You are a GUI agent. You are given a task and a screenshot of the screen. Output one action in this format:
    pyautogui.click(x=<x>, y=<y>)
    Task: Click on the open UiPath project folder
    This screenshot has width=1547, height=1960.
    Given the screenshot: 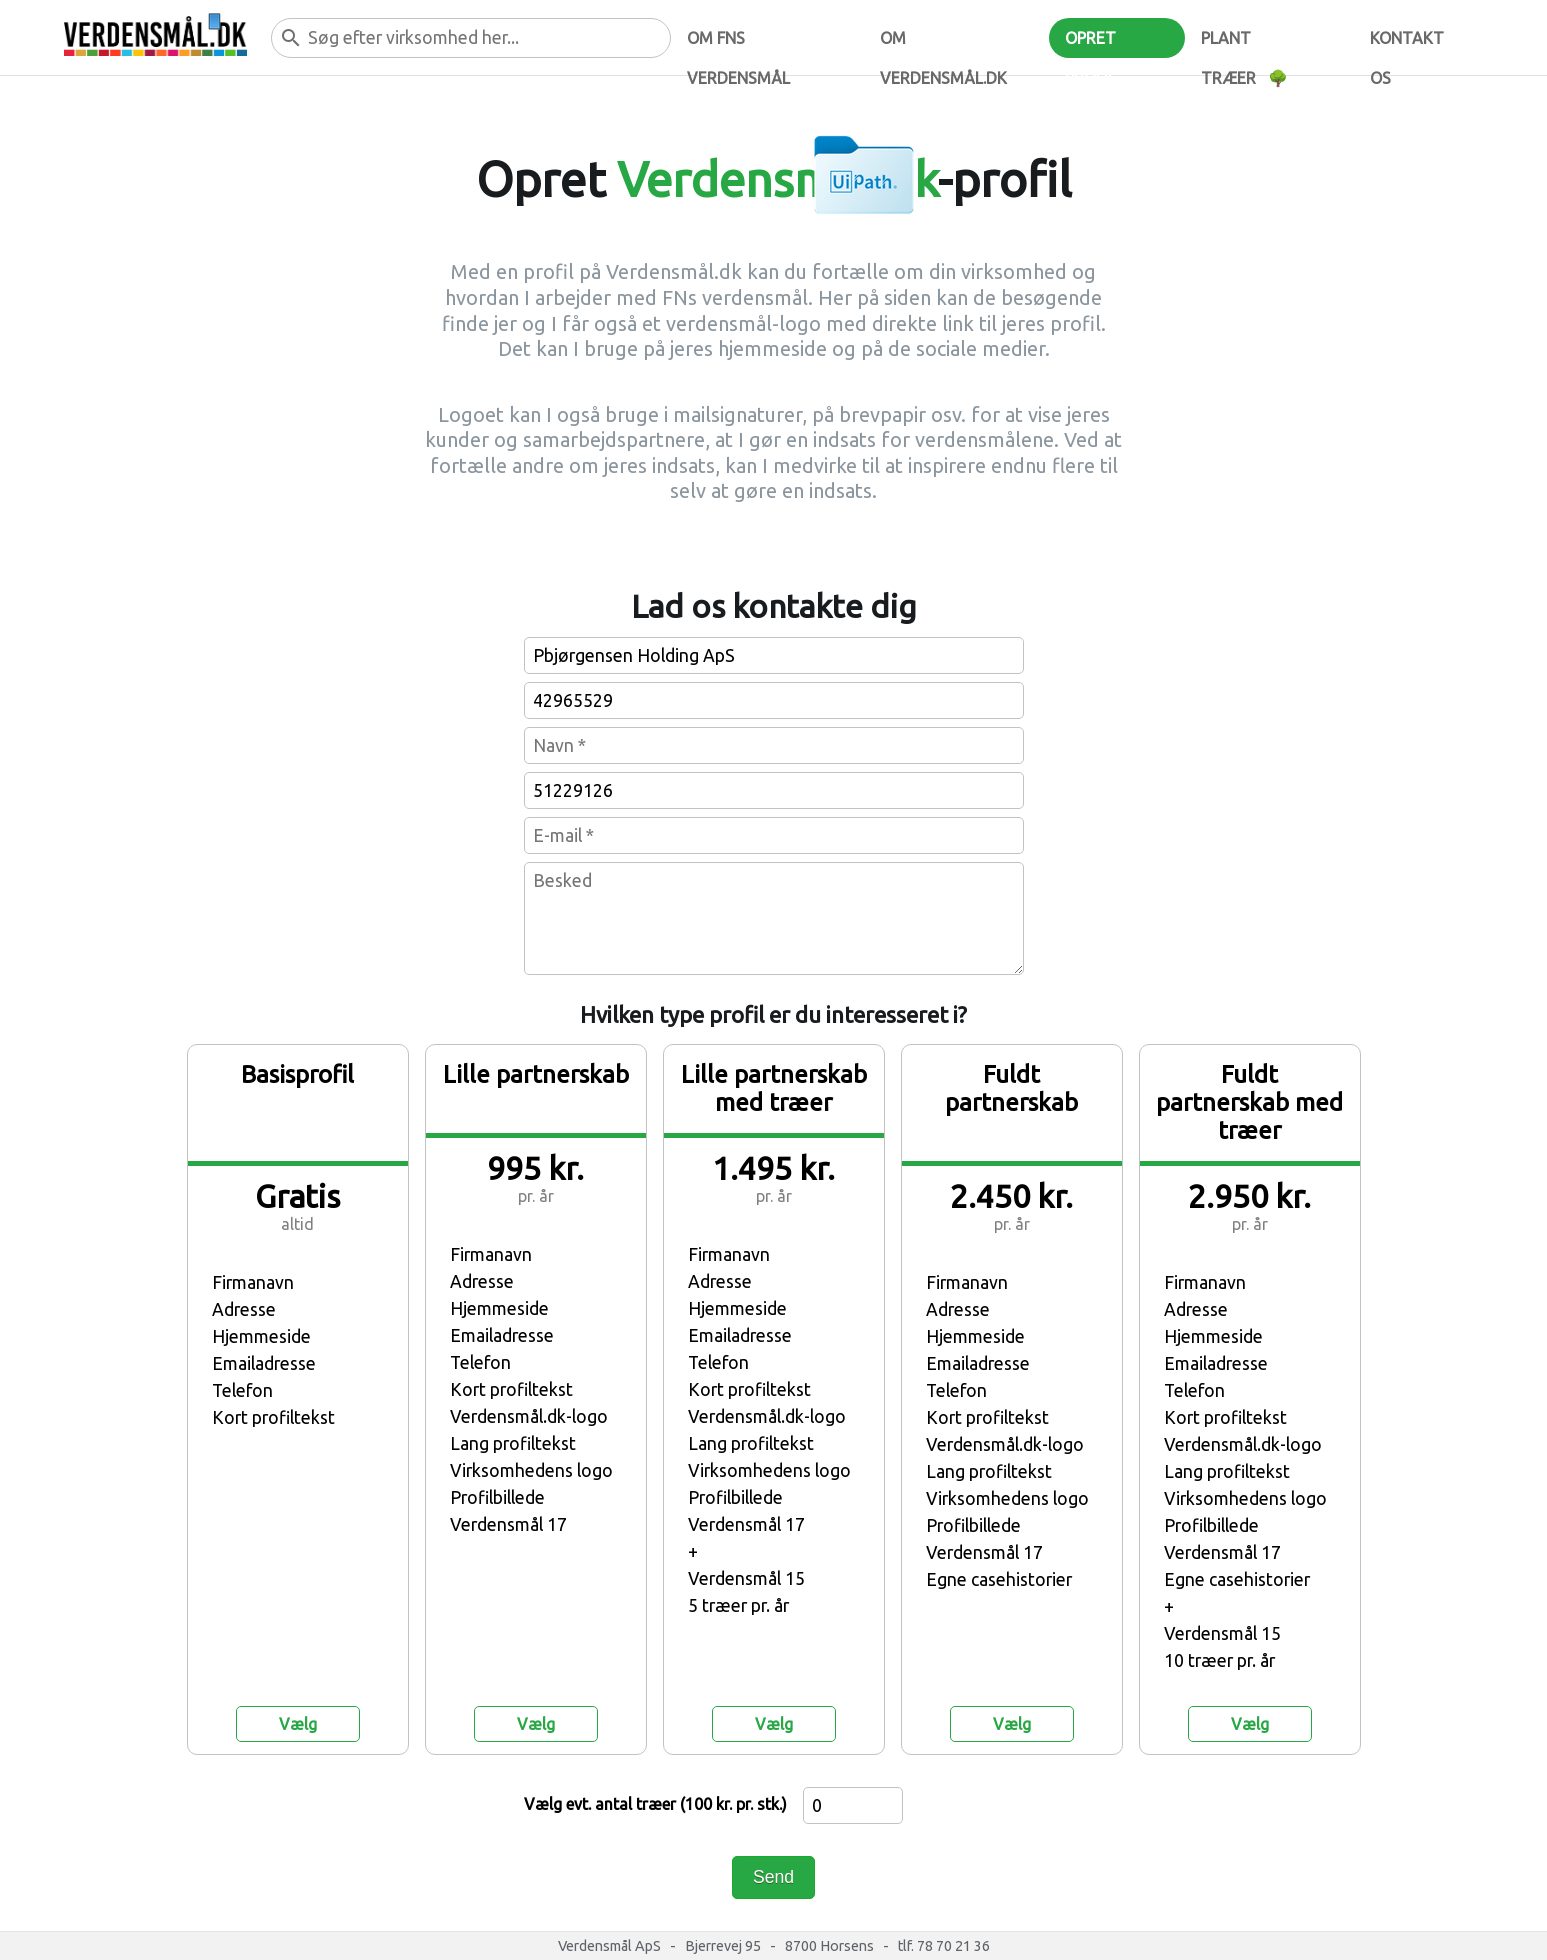 What is the action you would take?
    pyautogui.click(x=863, y=177)
    